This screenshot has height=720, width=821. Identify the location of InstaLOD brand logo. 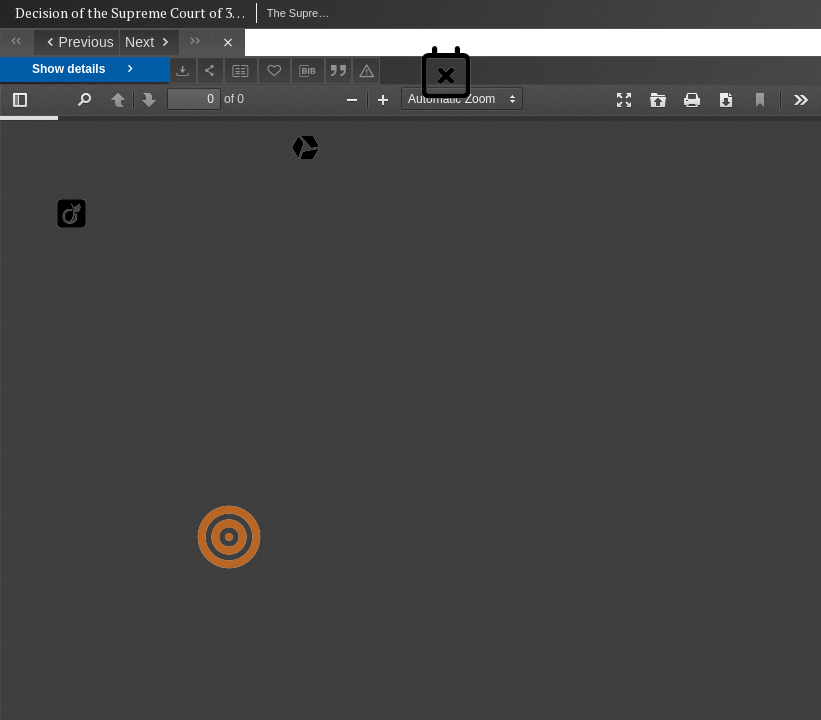
(305, 147).